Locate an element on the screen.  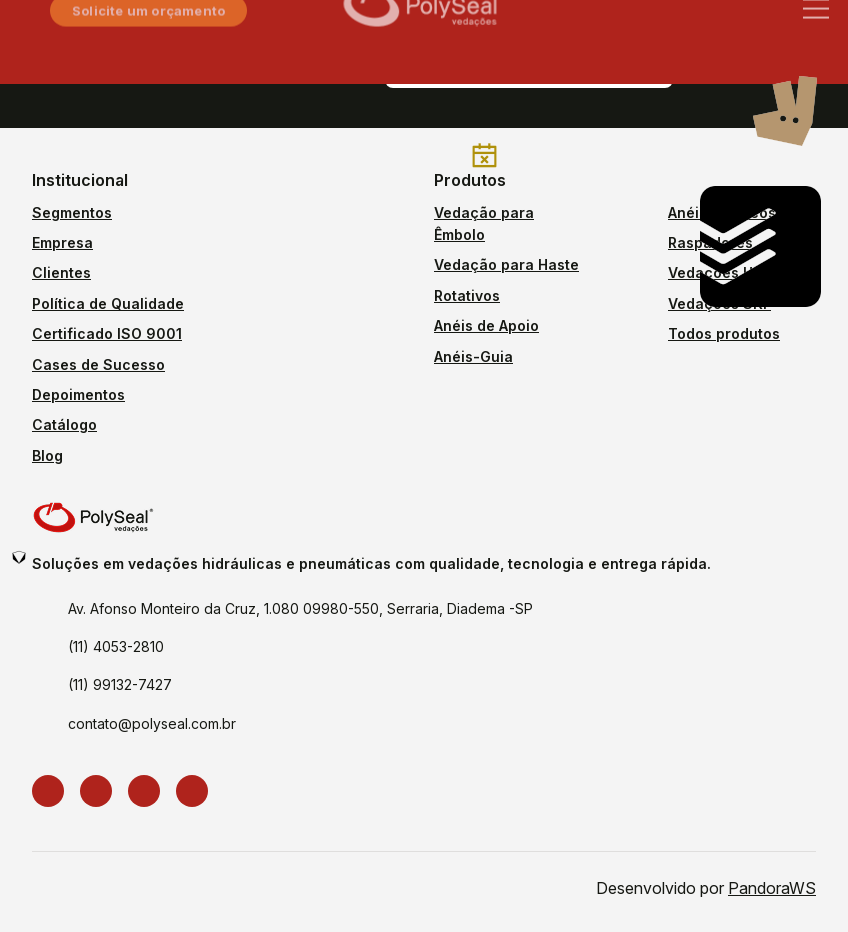
open Todoist app is located at coordinates (760, 246).